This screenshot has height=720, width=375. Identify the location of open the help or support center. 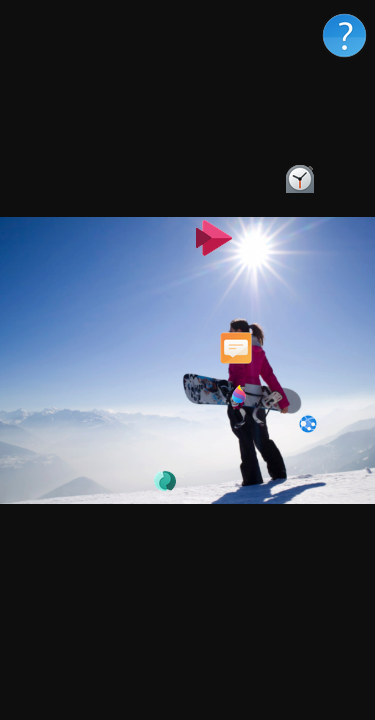
(344, 35).